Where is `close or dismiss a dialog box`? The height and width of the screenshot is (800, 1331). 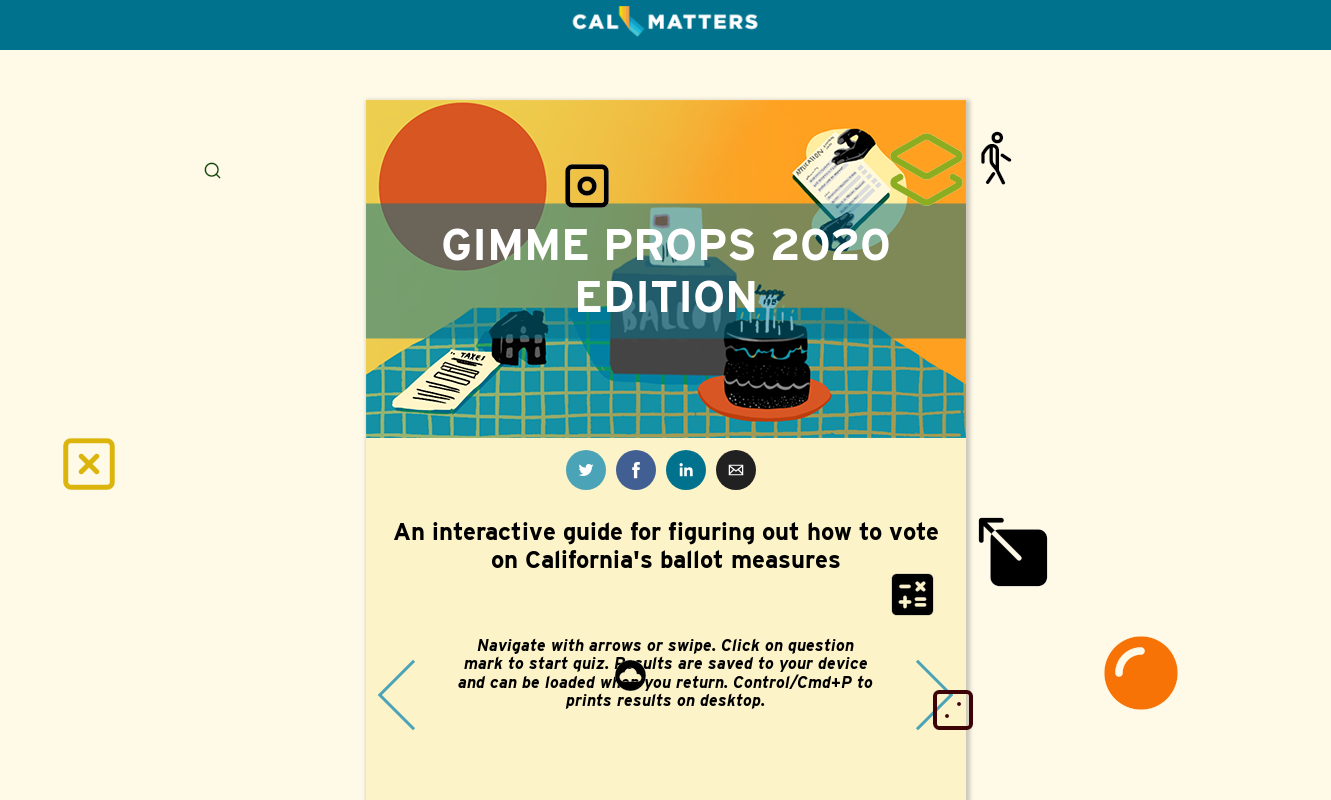 close or dismiss a dialog box is located at coordinates (89, 464).